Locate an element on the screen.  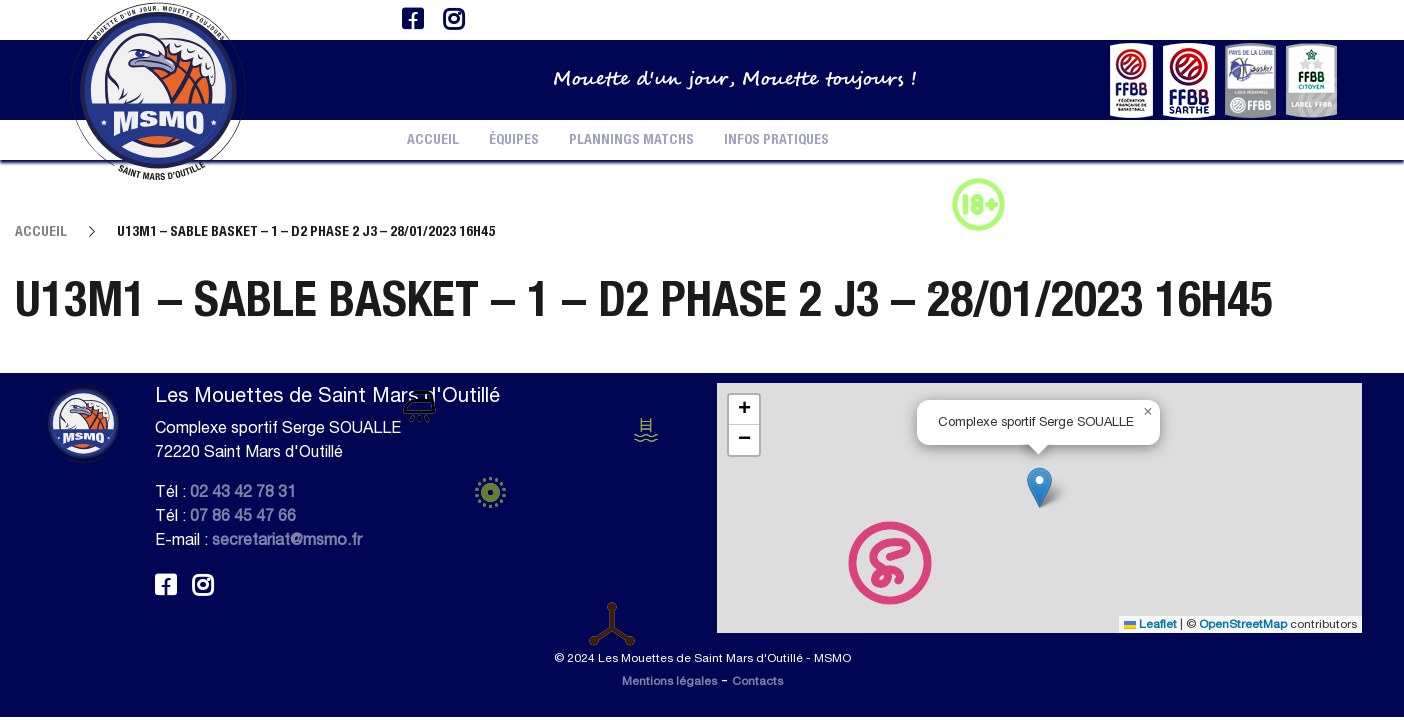
open terminal or command line interface is located at coordinates (934, 288).